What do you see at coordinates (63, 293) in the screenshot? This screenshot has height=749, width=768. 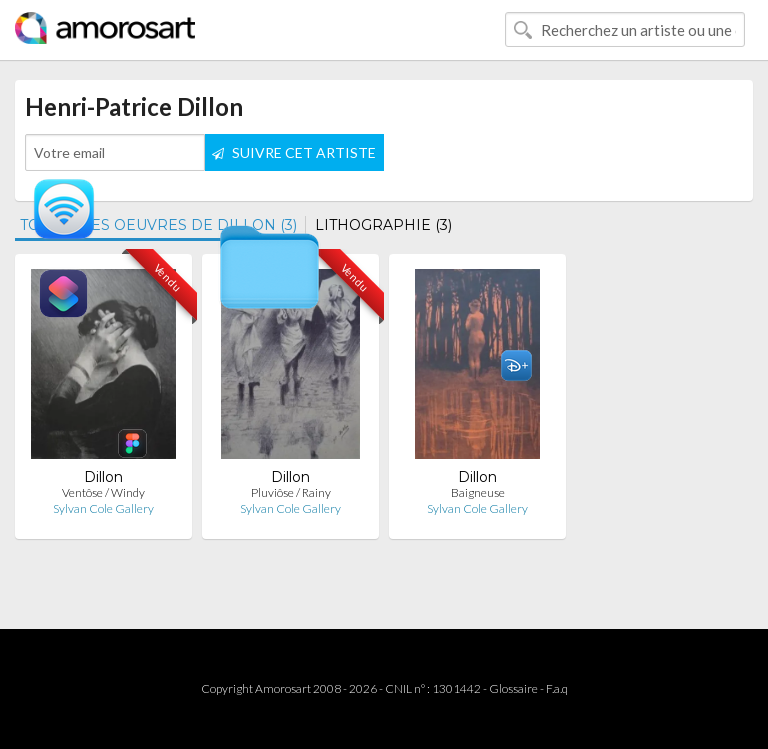 I see `open the Shortcuts app` at bounding box center [63, 293].